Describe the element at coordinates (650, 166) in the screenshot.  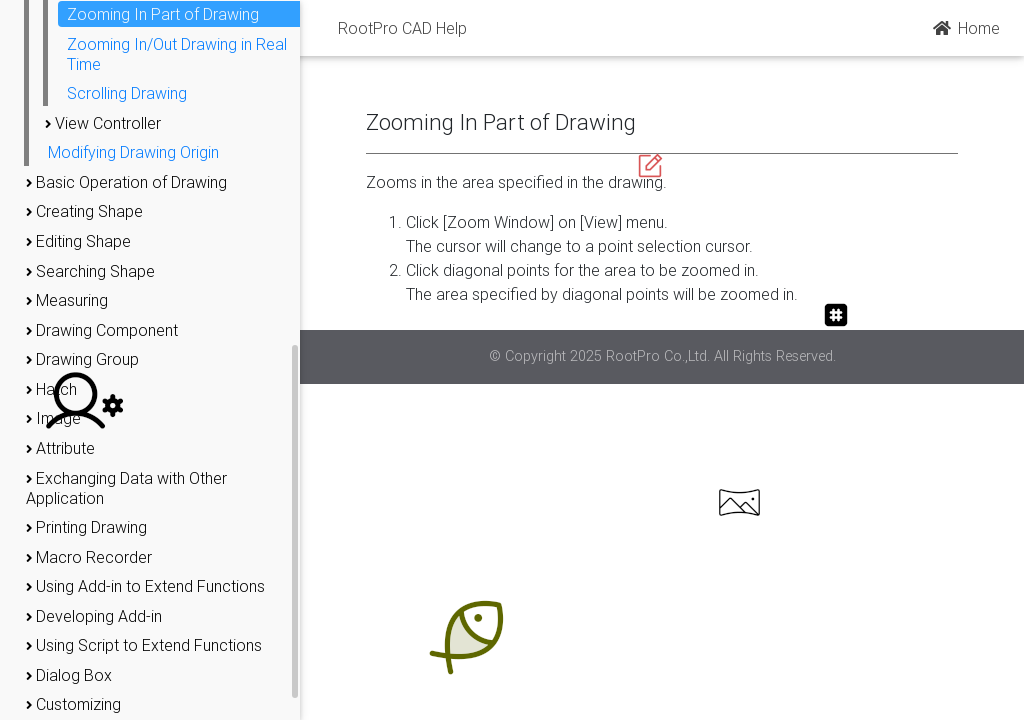
I see `compose a new note` at that location.